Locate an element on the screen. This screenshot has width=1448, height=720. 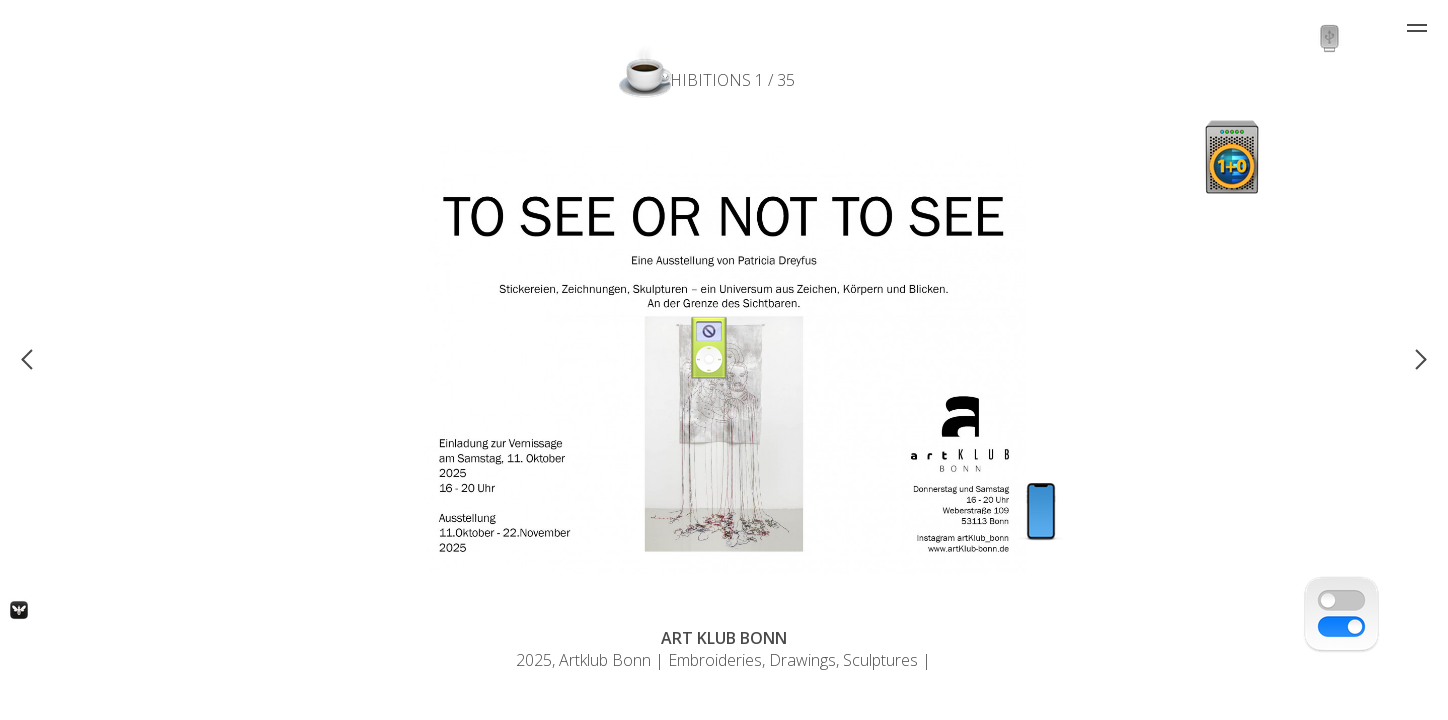
configure RAID 10 storage array settings is located at coordinates (1232, 157).